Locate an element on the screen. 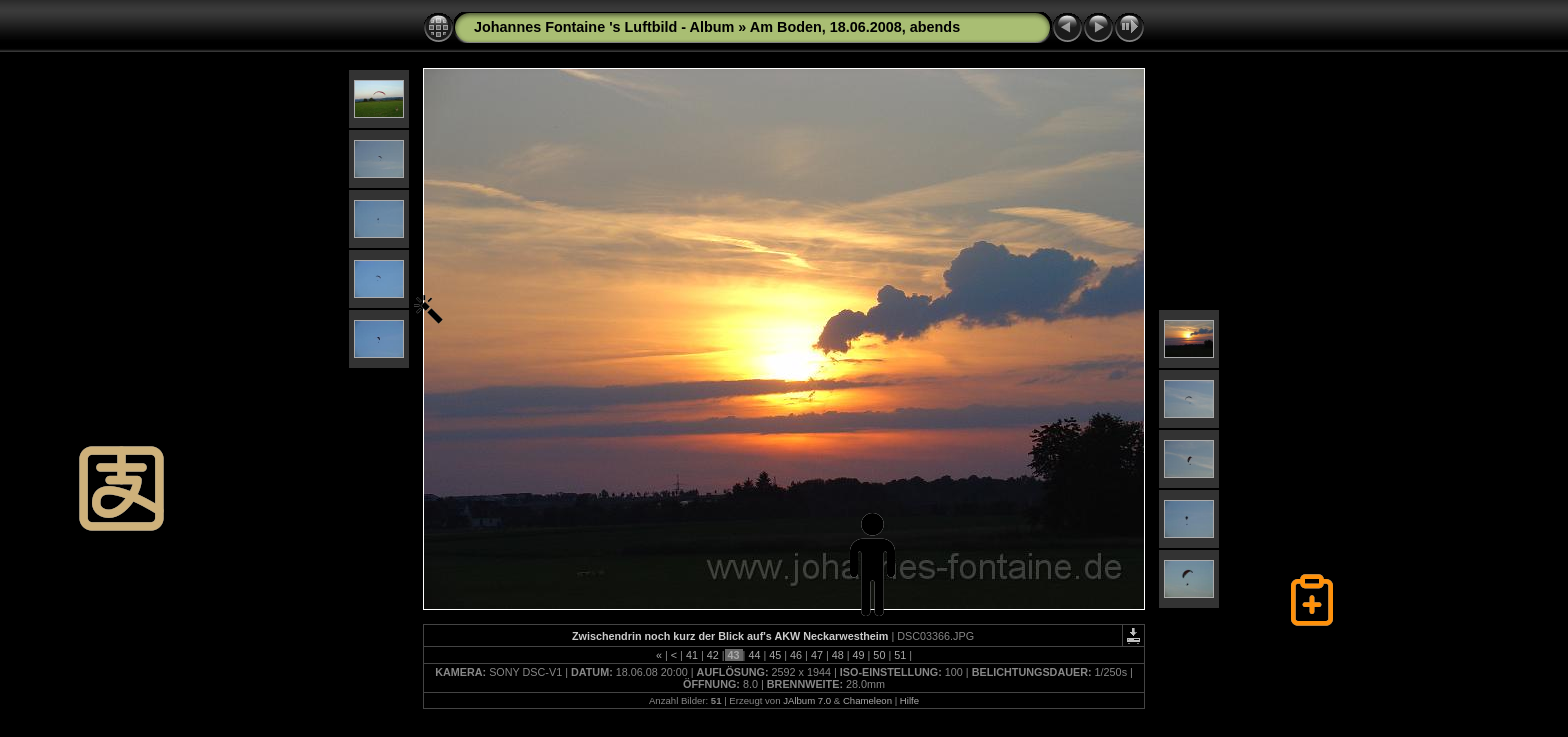 This screenshot has width=1568, height=737. indicates male gender or restroom is located at coordinates (872, 564).